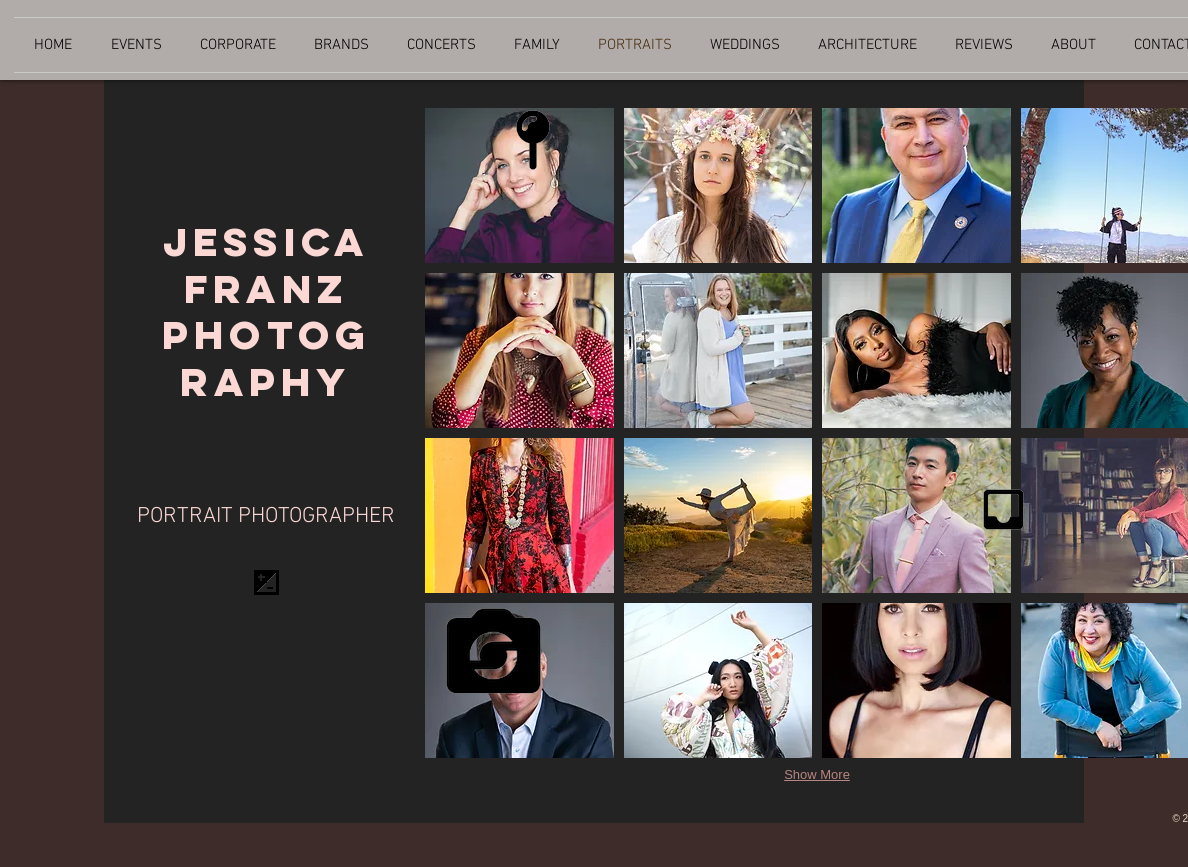  What do you see at coordinates (493, 655) in the screenshot?
I see `switch between front and rear camera` at bounding box center [493, 655].